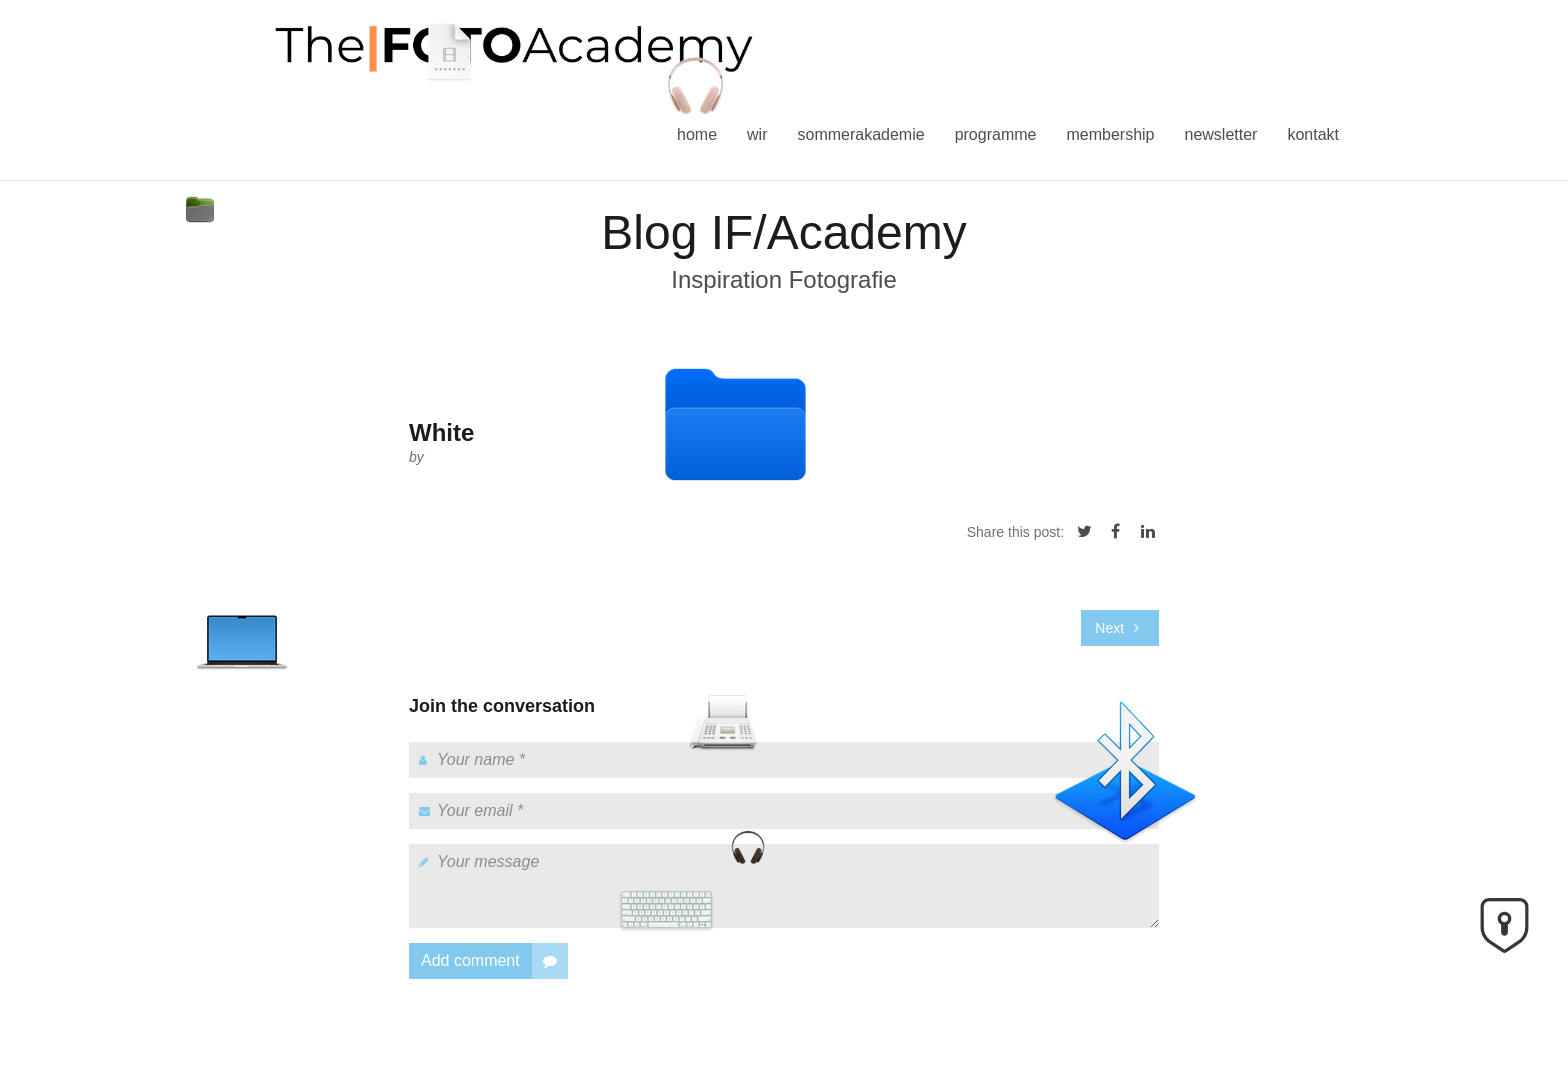 Image resolution: width=1568 pixels, height=1066 pixels. I want to click on send or receive a fax, so click(723, 723).